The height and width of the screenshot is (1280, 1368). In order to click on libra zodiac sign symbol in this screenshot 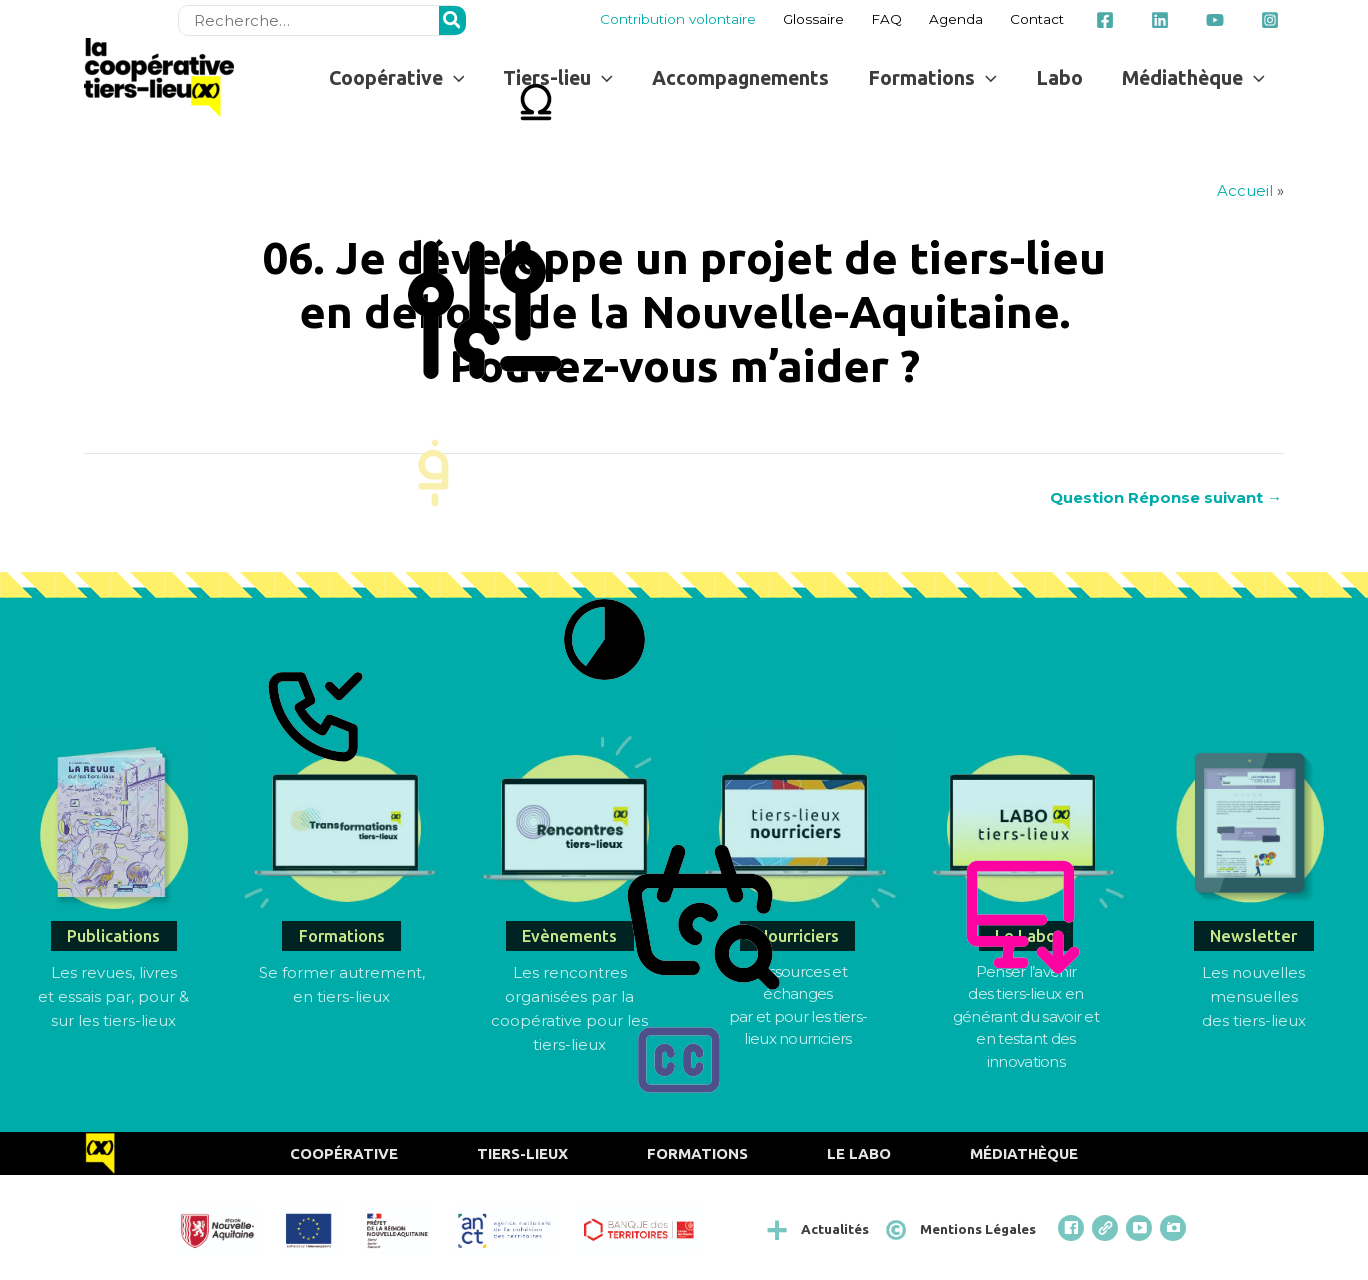, I will do `click(536, 103)`.